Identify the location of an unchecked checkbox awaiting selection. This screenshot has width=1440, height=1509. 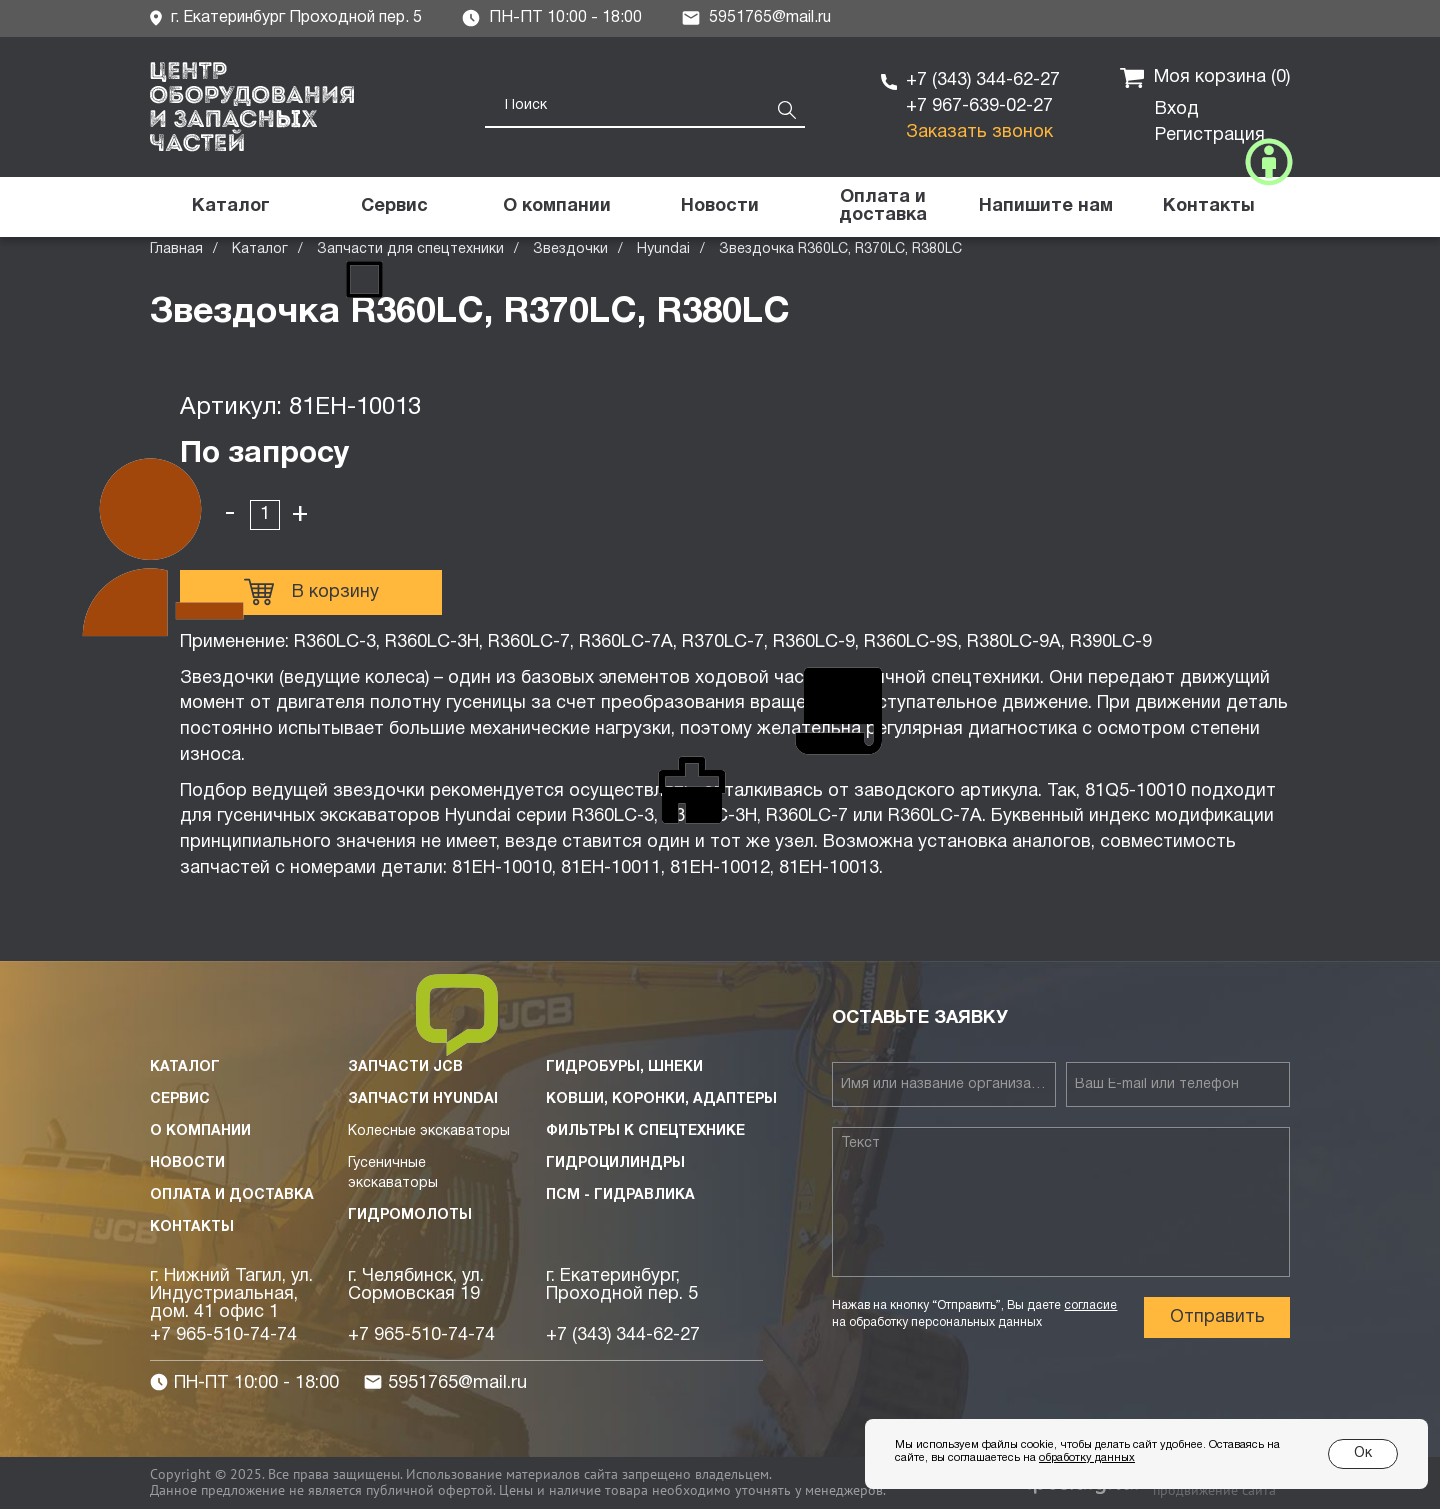
(364, 279).